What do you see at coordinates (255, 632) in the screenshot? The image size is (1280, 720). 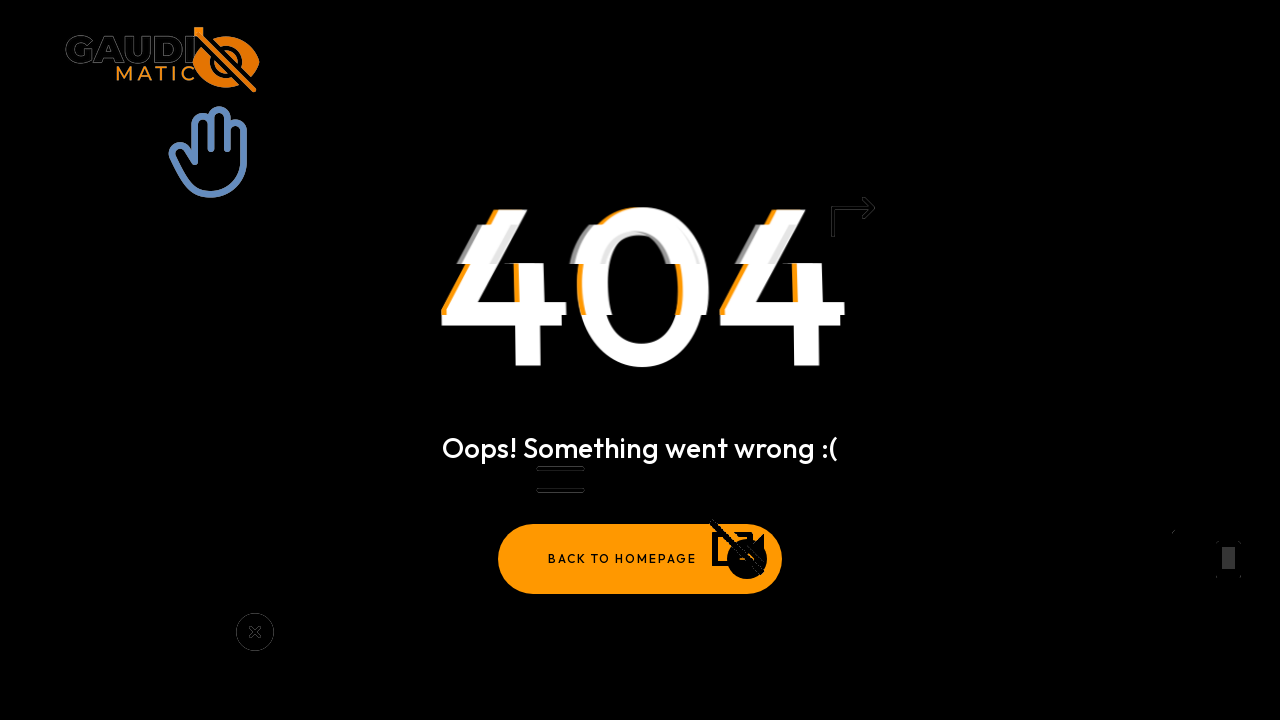 I see `close or dismiss a dialog` at bounding box center [255, 632].